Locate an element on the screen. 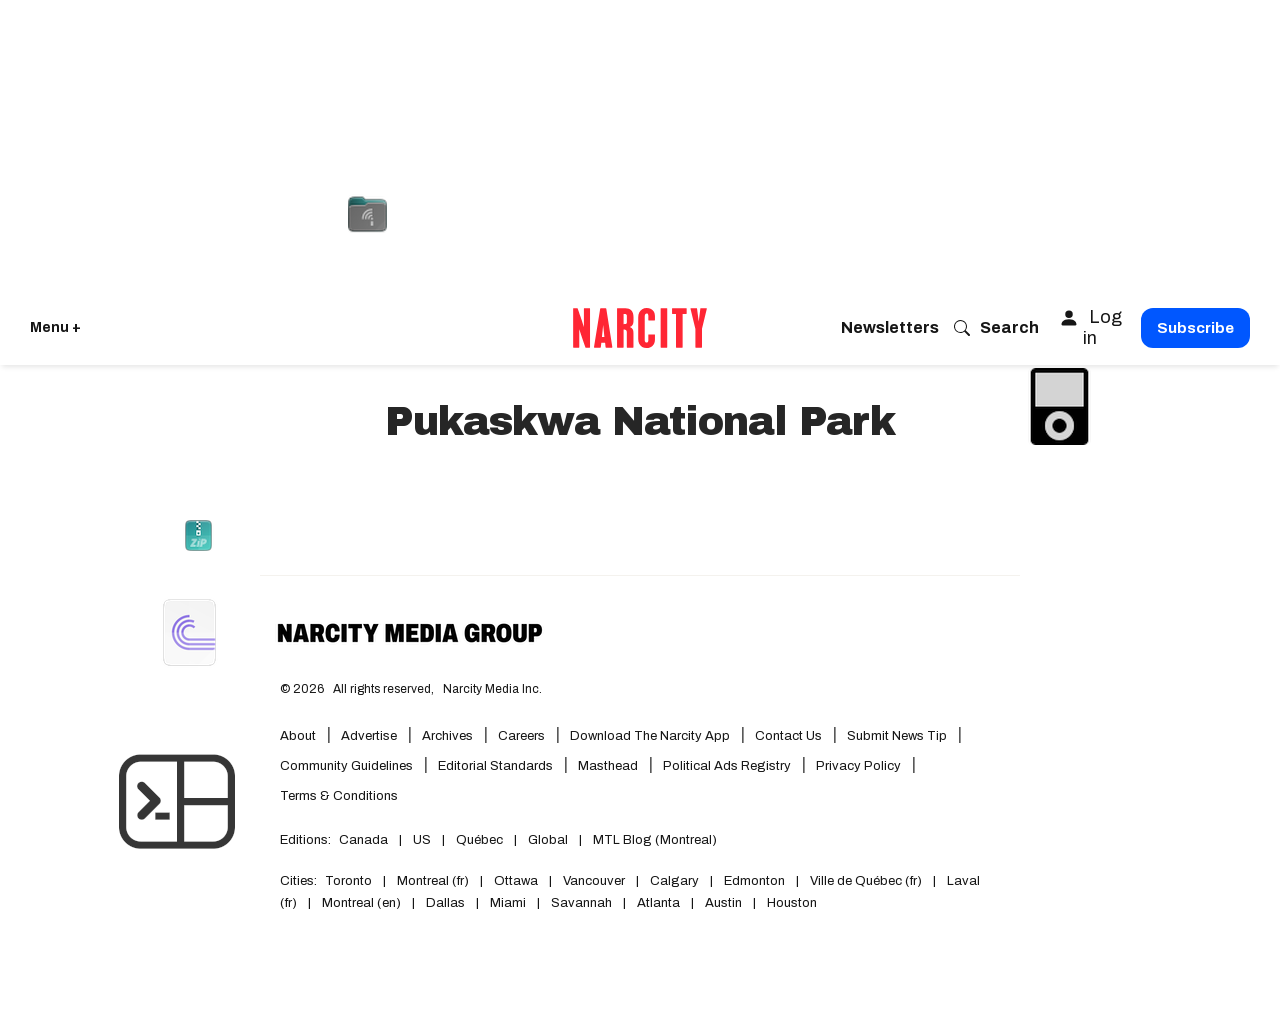 The image size is (1280, 1014). a bittorrent torrent file is located at coordinates (189, 632).